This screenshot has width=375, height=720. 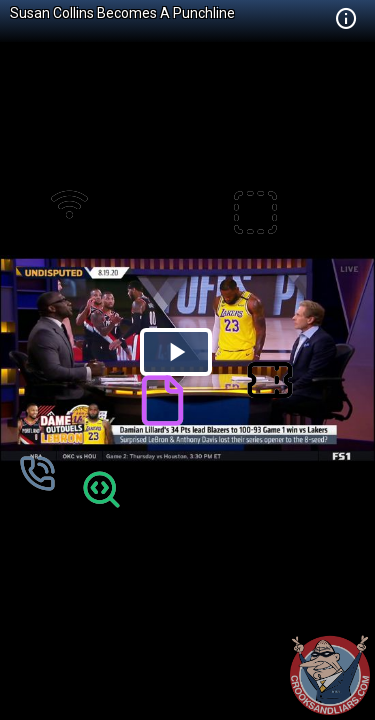 I want to click on search through code or source files, so click(x=101, y=489).